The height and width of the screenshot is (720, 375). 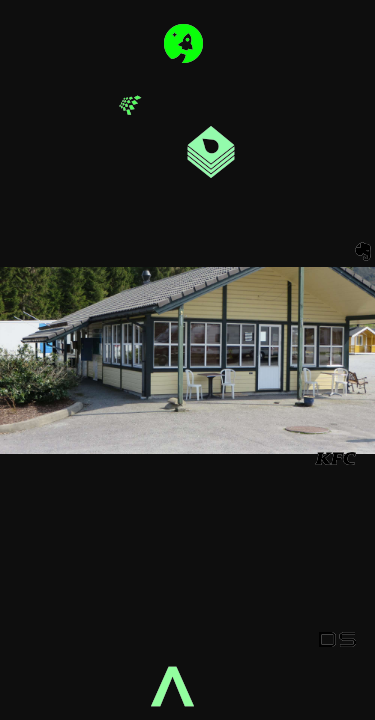 What do you see at coordinates (183, 43) in the screenshot?
I see `starship cross-shell prompt branding` at bounding box center [183, 43].